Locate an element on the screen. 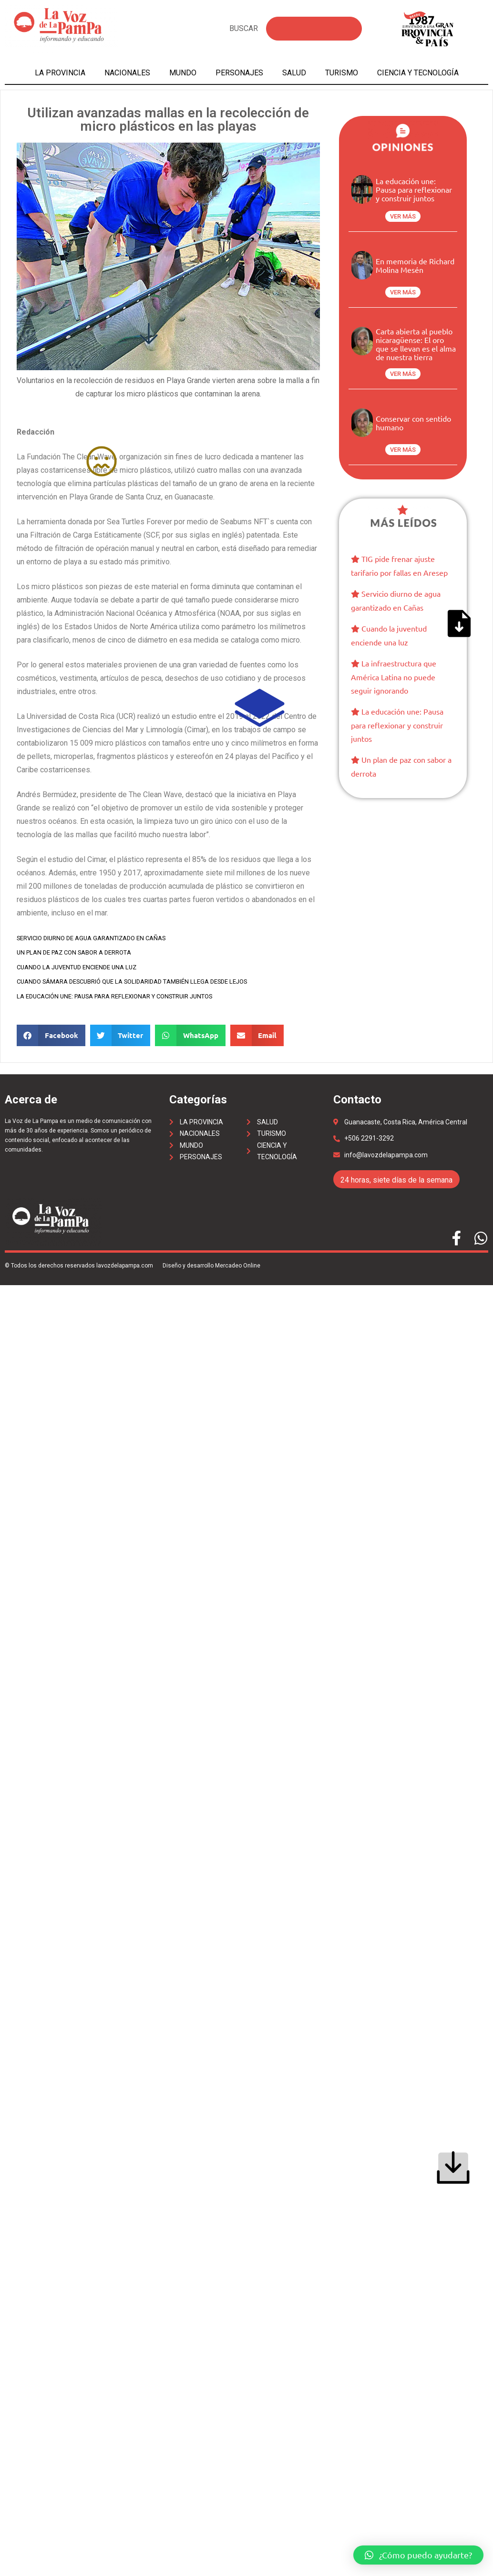  indicates a nervous or anxious status is located at coordinates (102, 461).